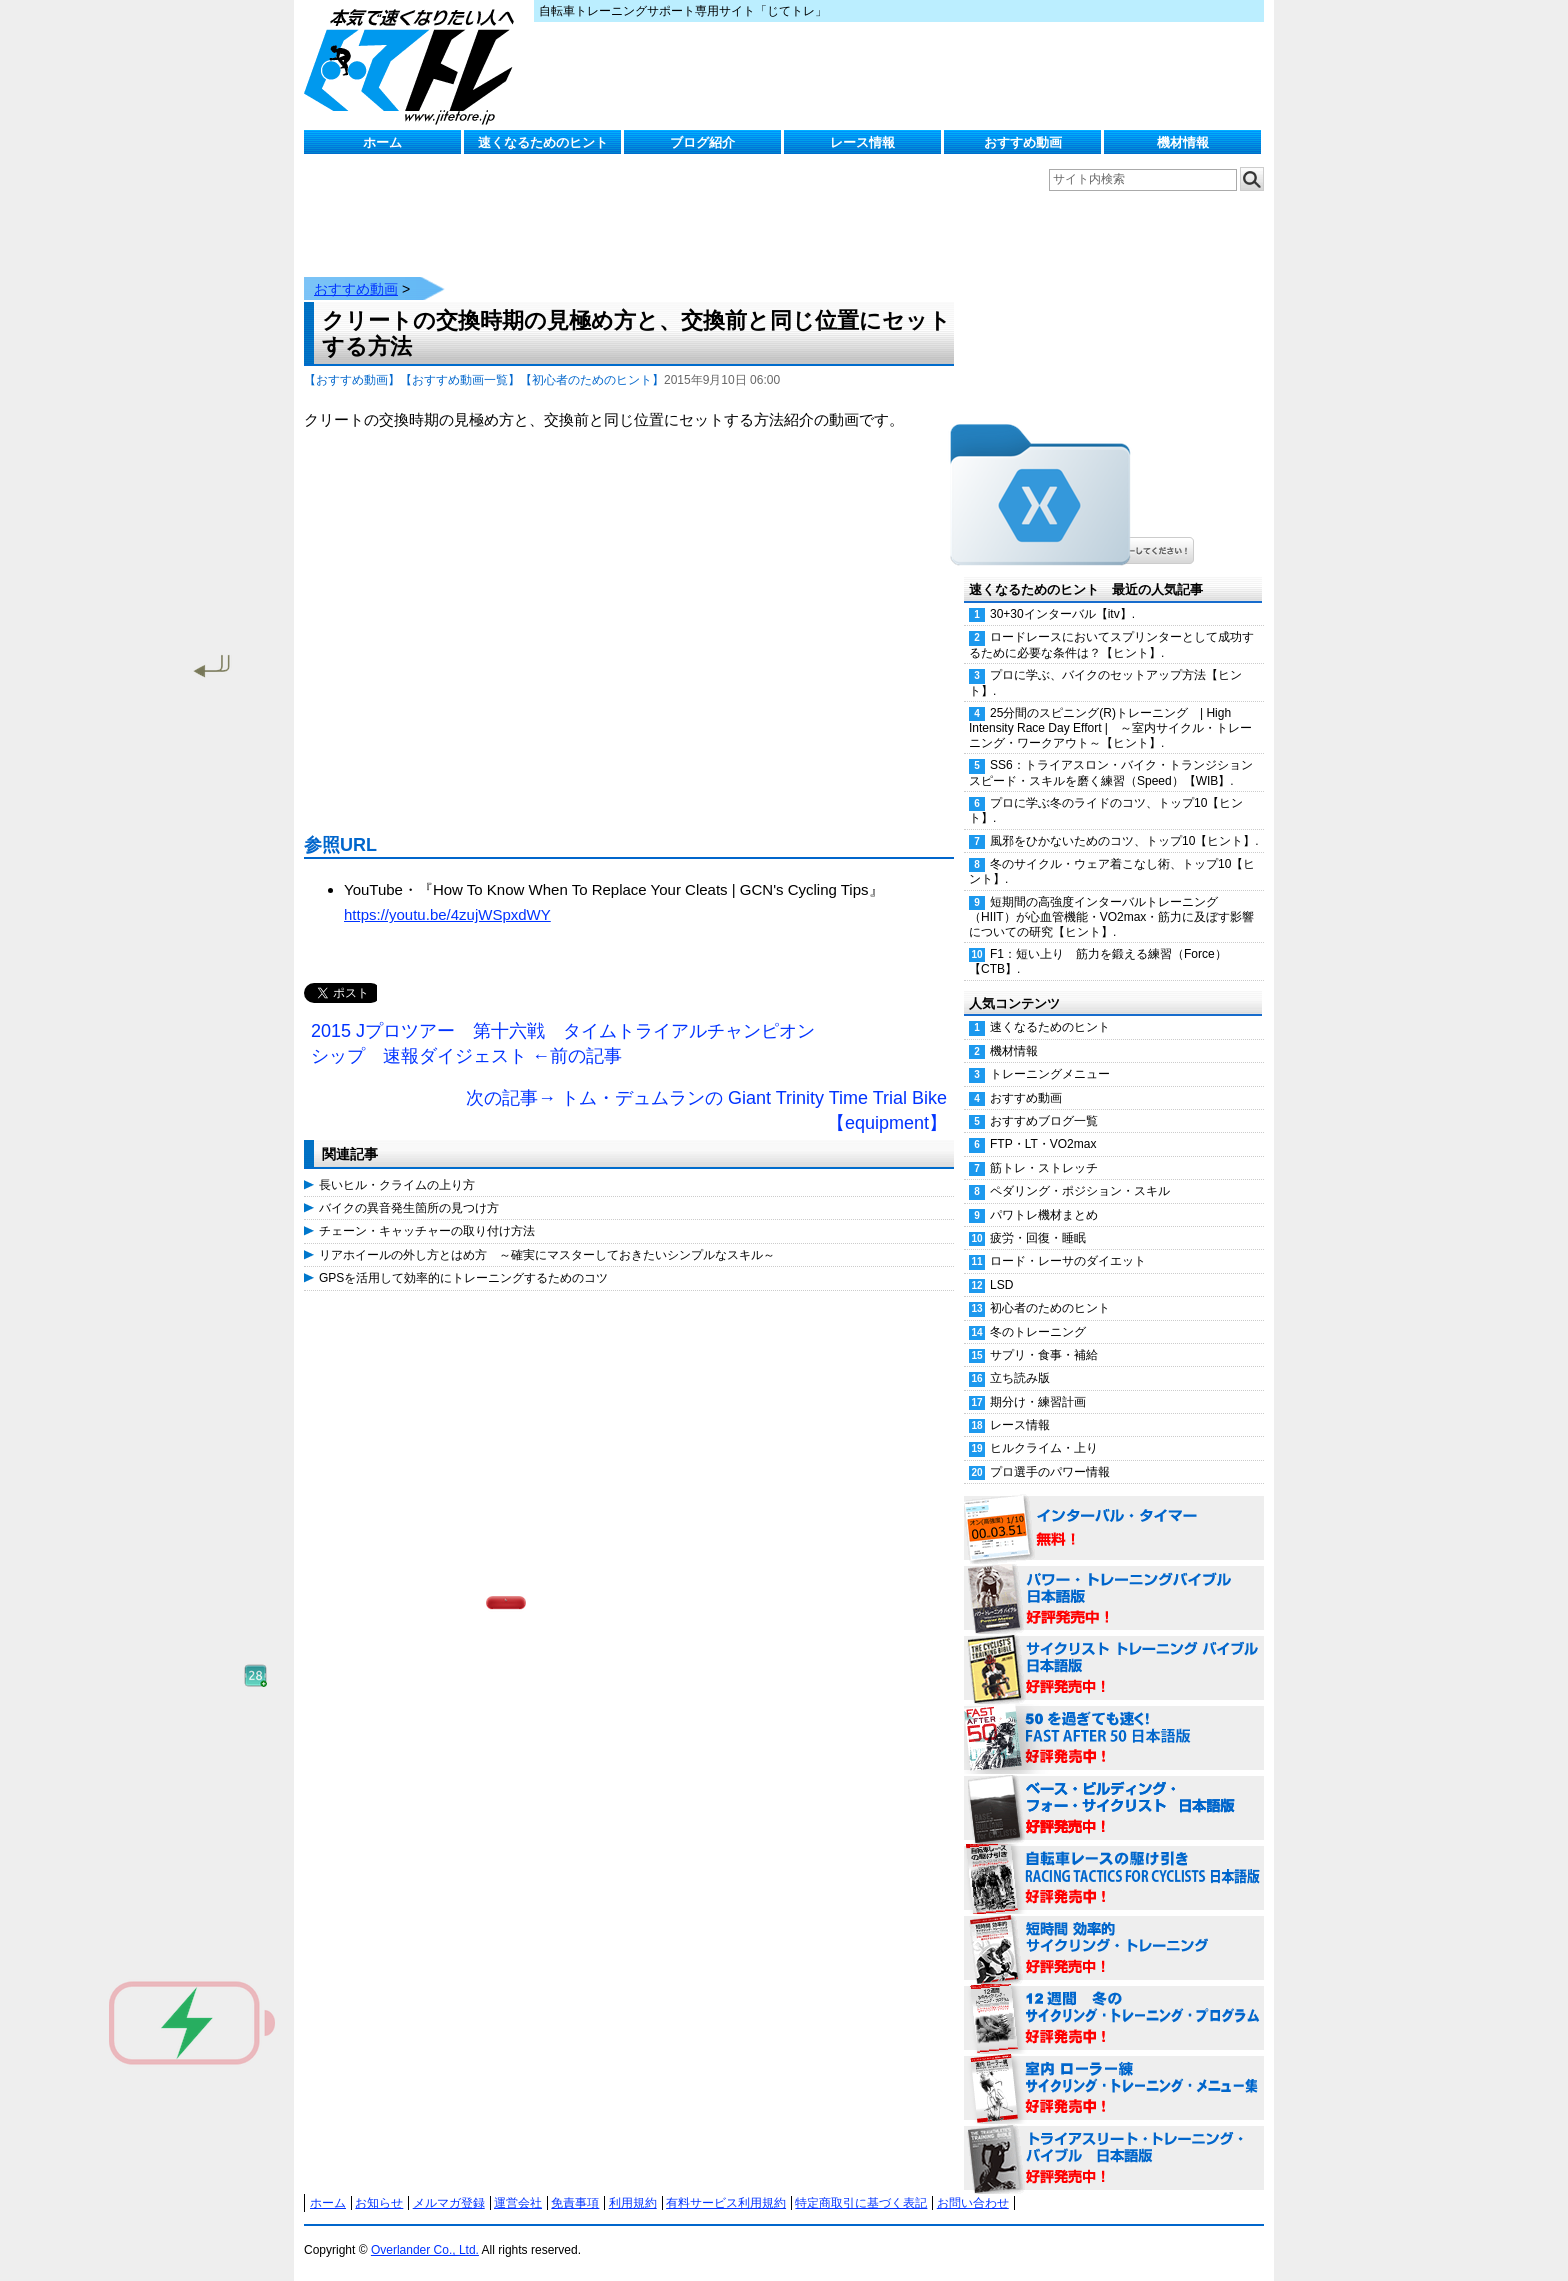  What do you see at coordinates (192, 2023) in the screenshot?
I see `indicates battery is empty but currently charging` at bounding box center [192, 2023].